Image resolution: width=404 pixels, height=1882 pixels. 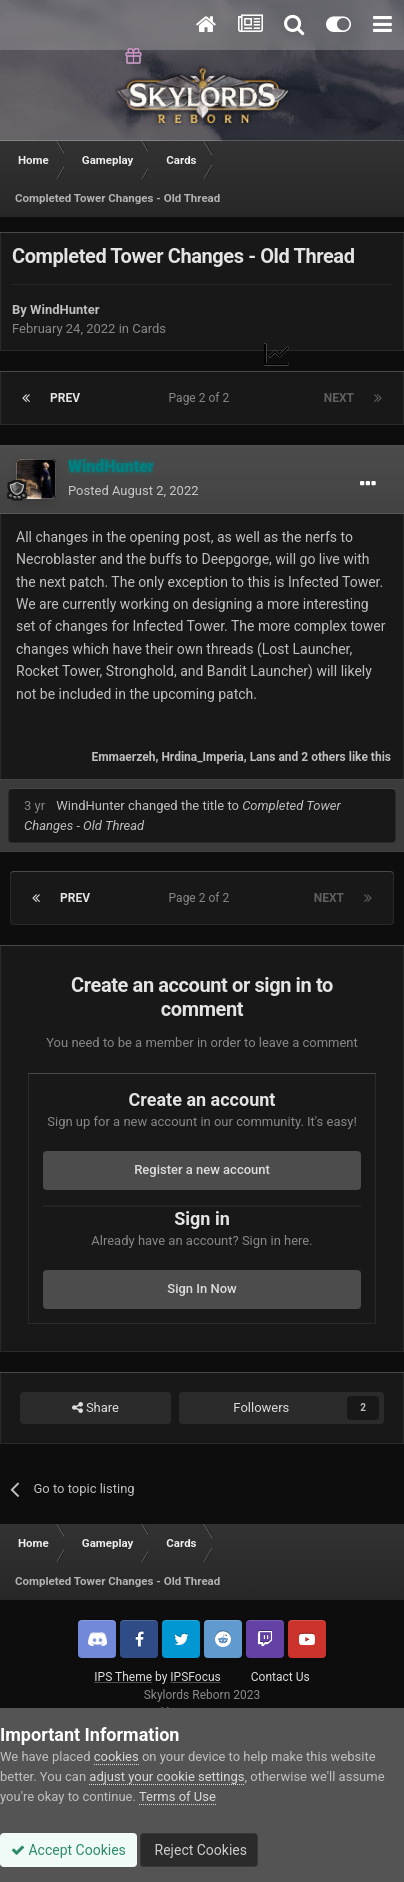 I want to click on access gifts or rewards, so click(x=133, y=56).